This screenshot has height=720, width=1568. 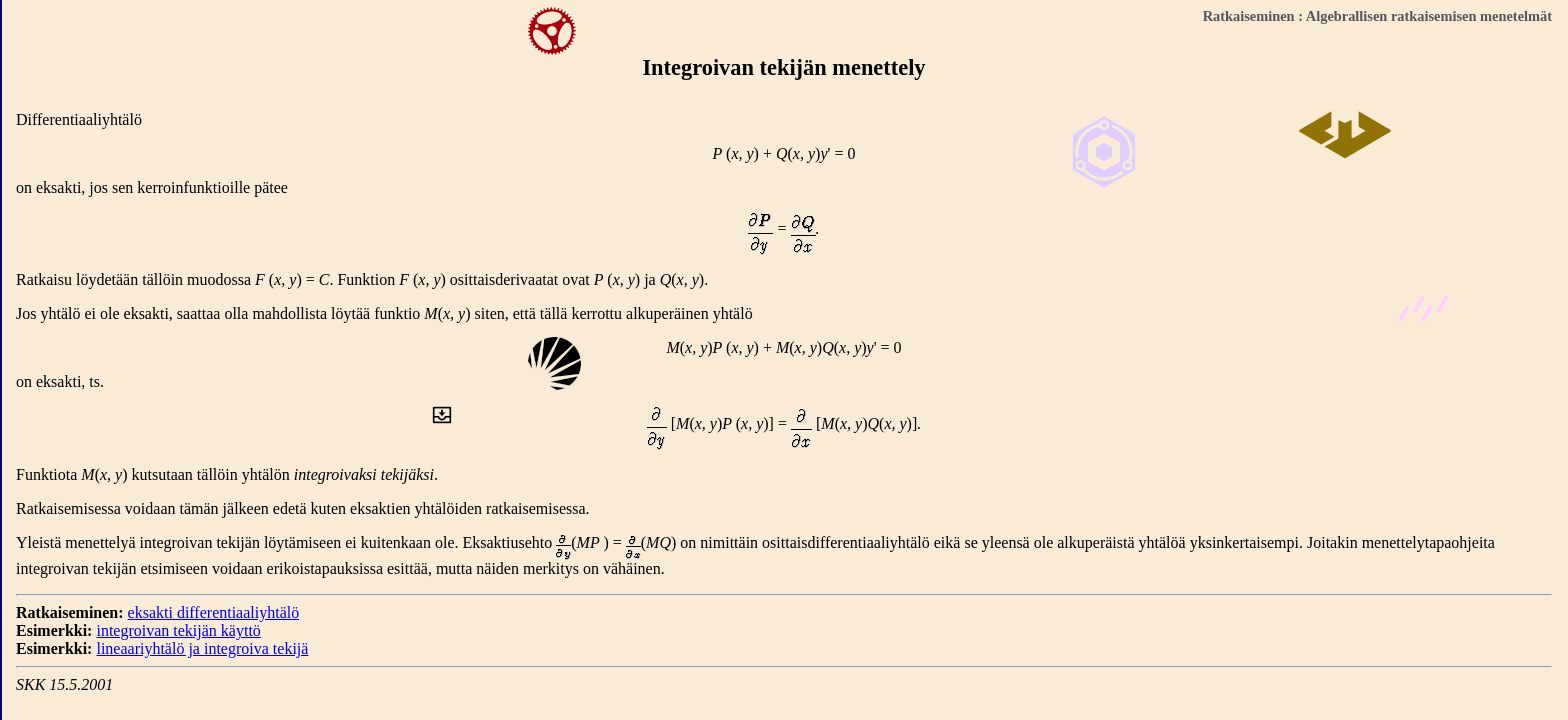 I want to click on drizzle ORM logo, so click(x=1423, y=309).